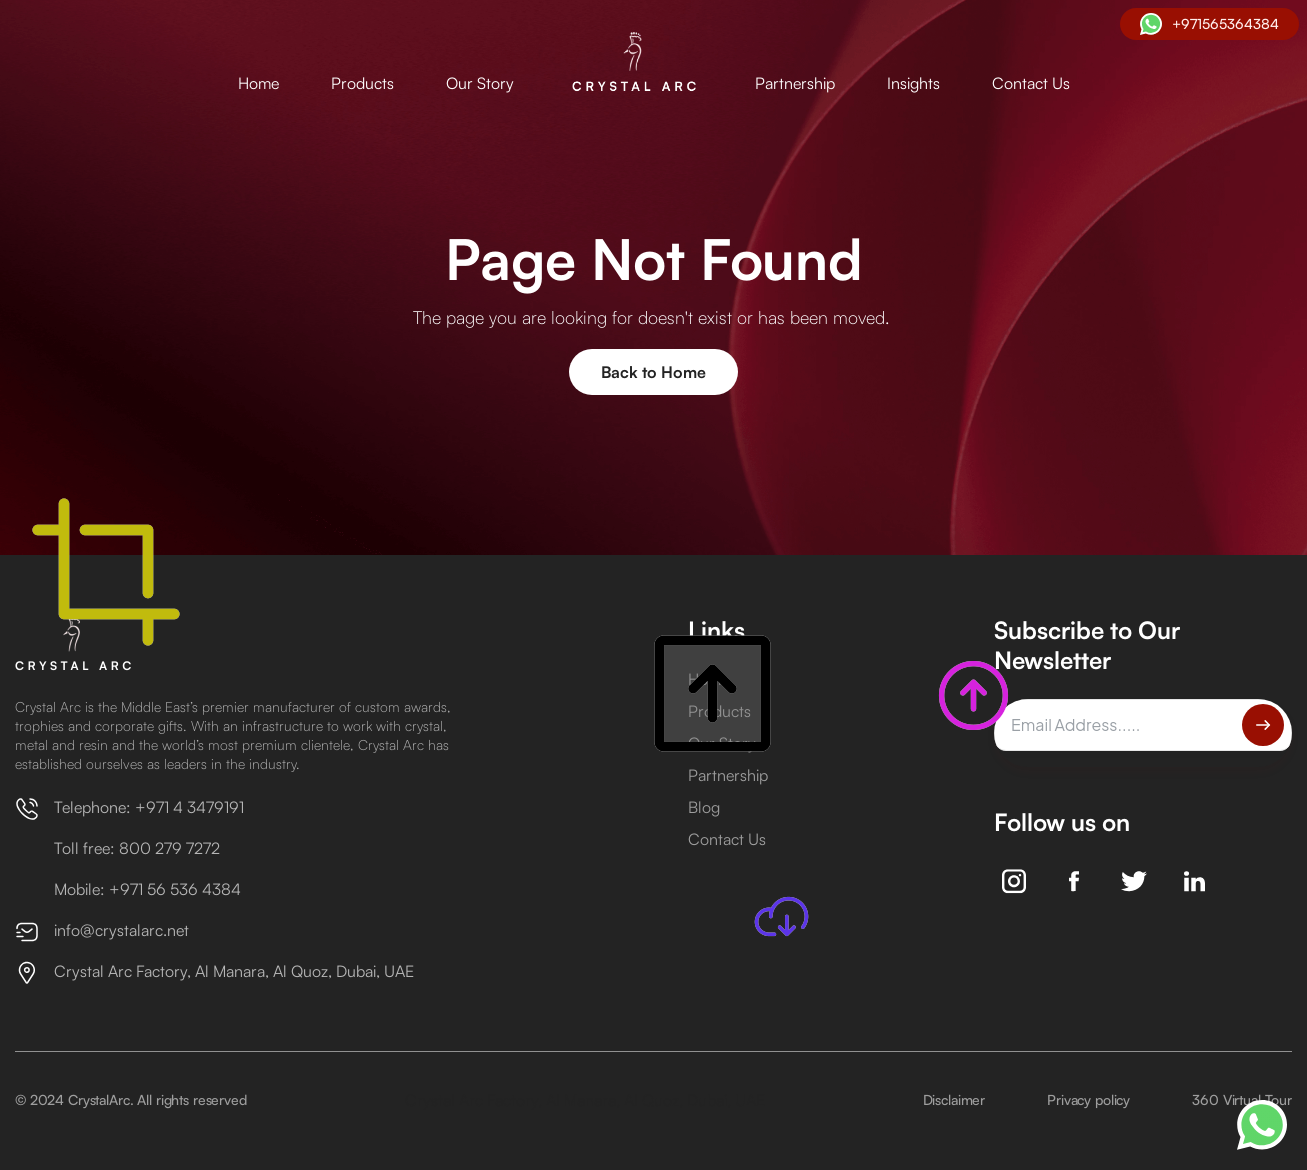 The image size is (1307, 1170). Describe the element at coordinates (973, 695) in the screenshot. I see `scroll to top of page` at that location.